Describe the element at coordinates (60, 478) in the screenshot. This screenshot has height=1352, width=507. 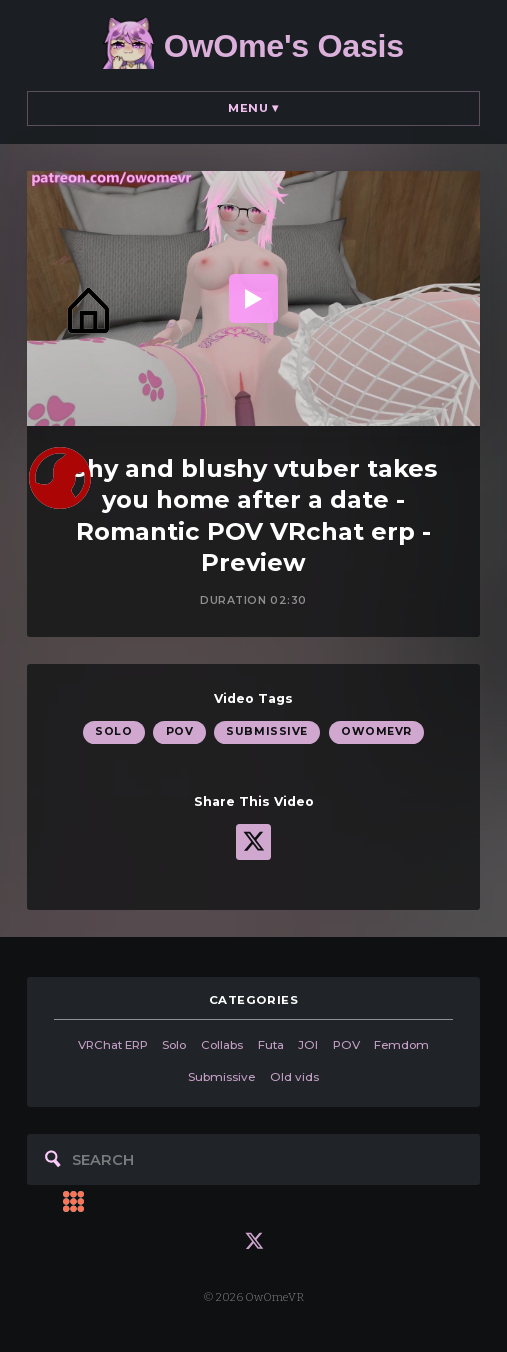
I see `access global or international settings` at that location.